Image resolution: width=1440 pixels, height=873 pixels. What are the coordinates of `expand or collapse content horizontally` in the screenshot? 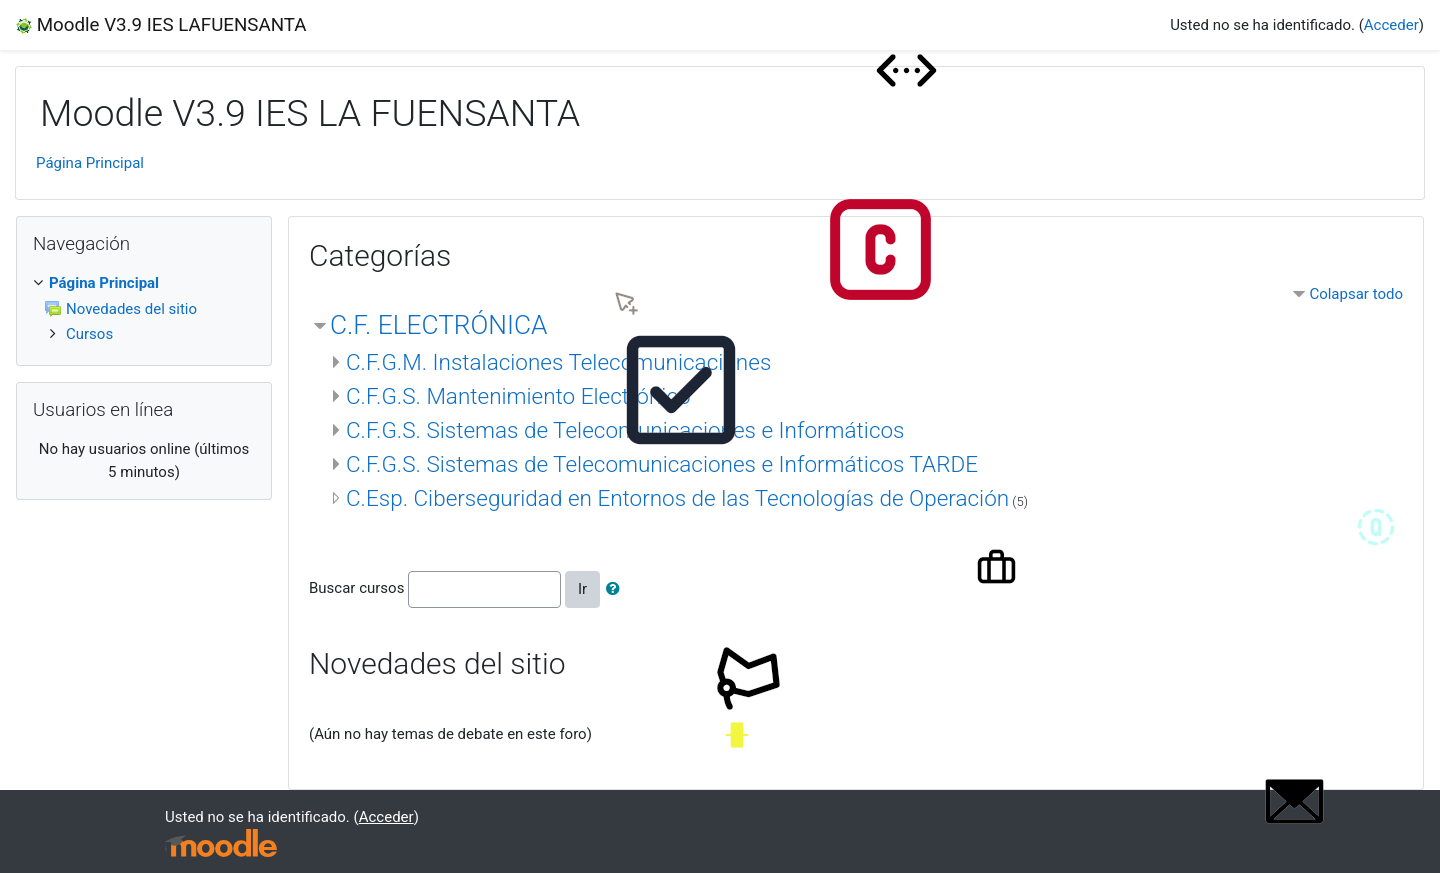 It's located at (906, 70).